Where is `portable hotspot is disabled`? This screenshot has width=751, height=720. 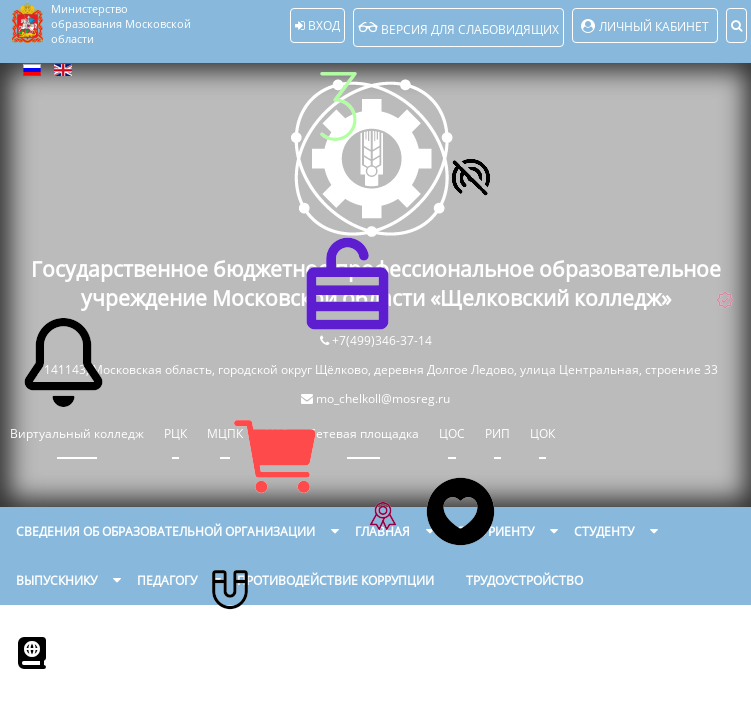
portable hotspot is disabled is located at coordinates (471, 178).